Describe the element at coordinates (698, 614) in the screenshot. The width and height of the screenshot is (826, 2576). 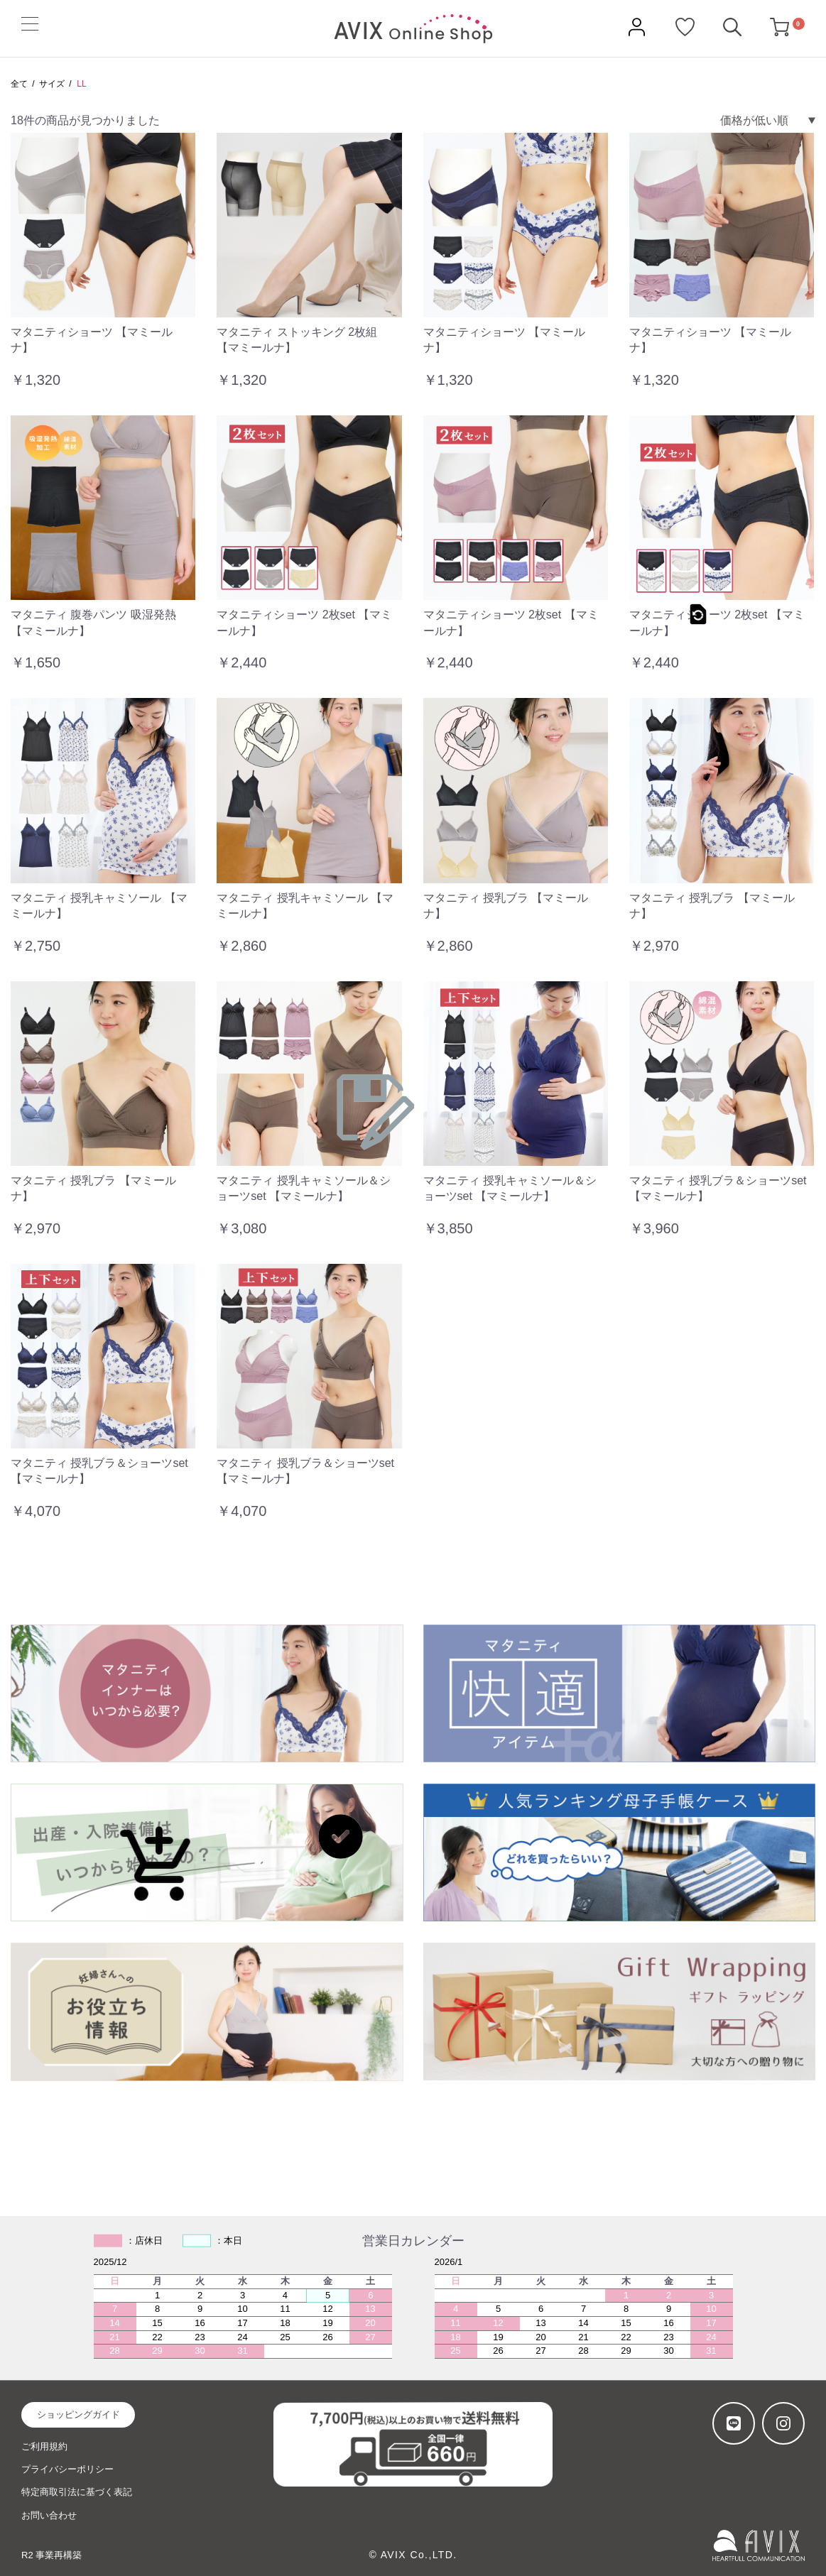
I see `restore a previous version of a document` at that location.